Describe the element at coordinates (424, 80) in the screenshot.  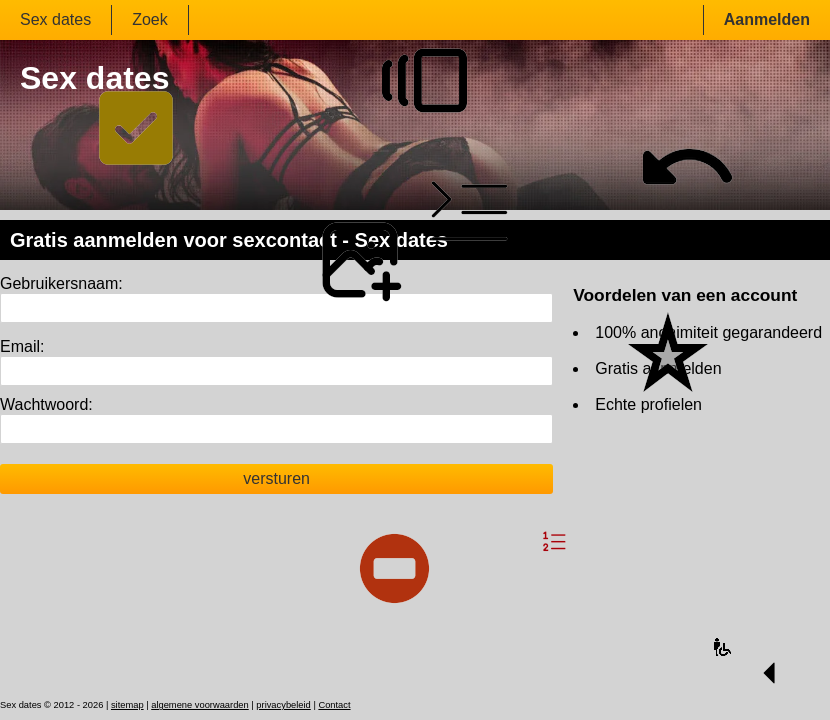
I see `view version history` at that location.